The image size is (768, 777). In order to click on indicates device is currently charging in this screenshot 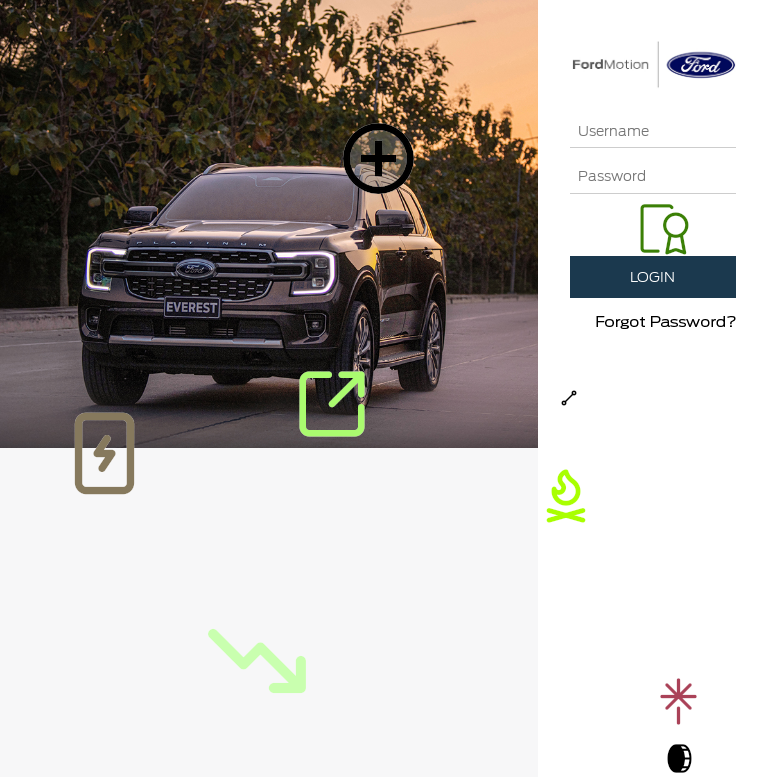, I will do `click(104, 453)`.